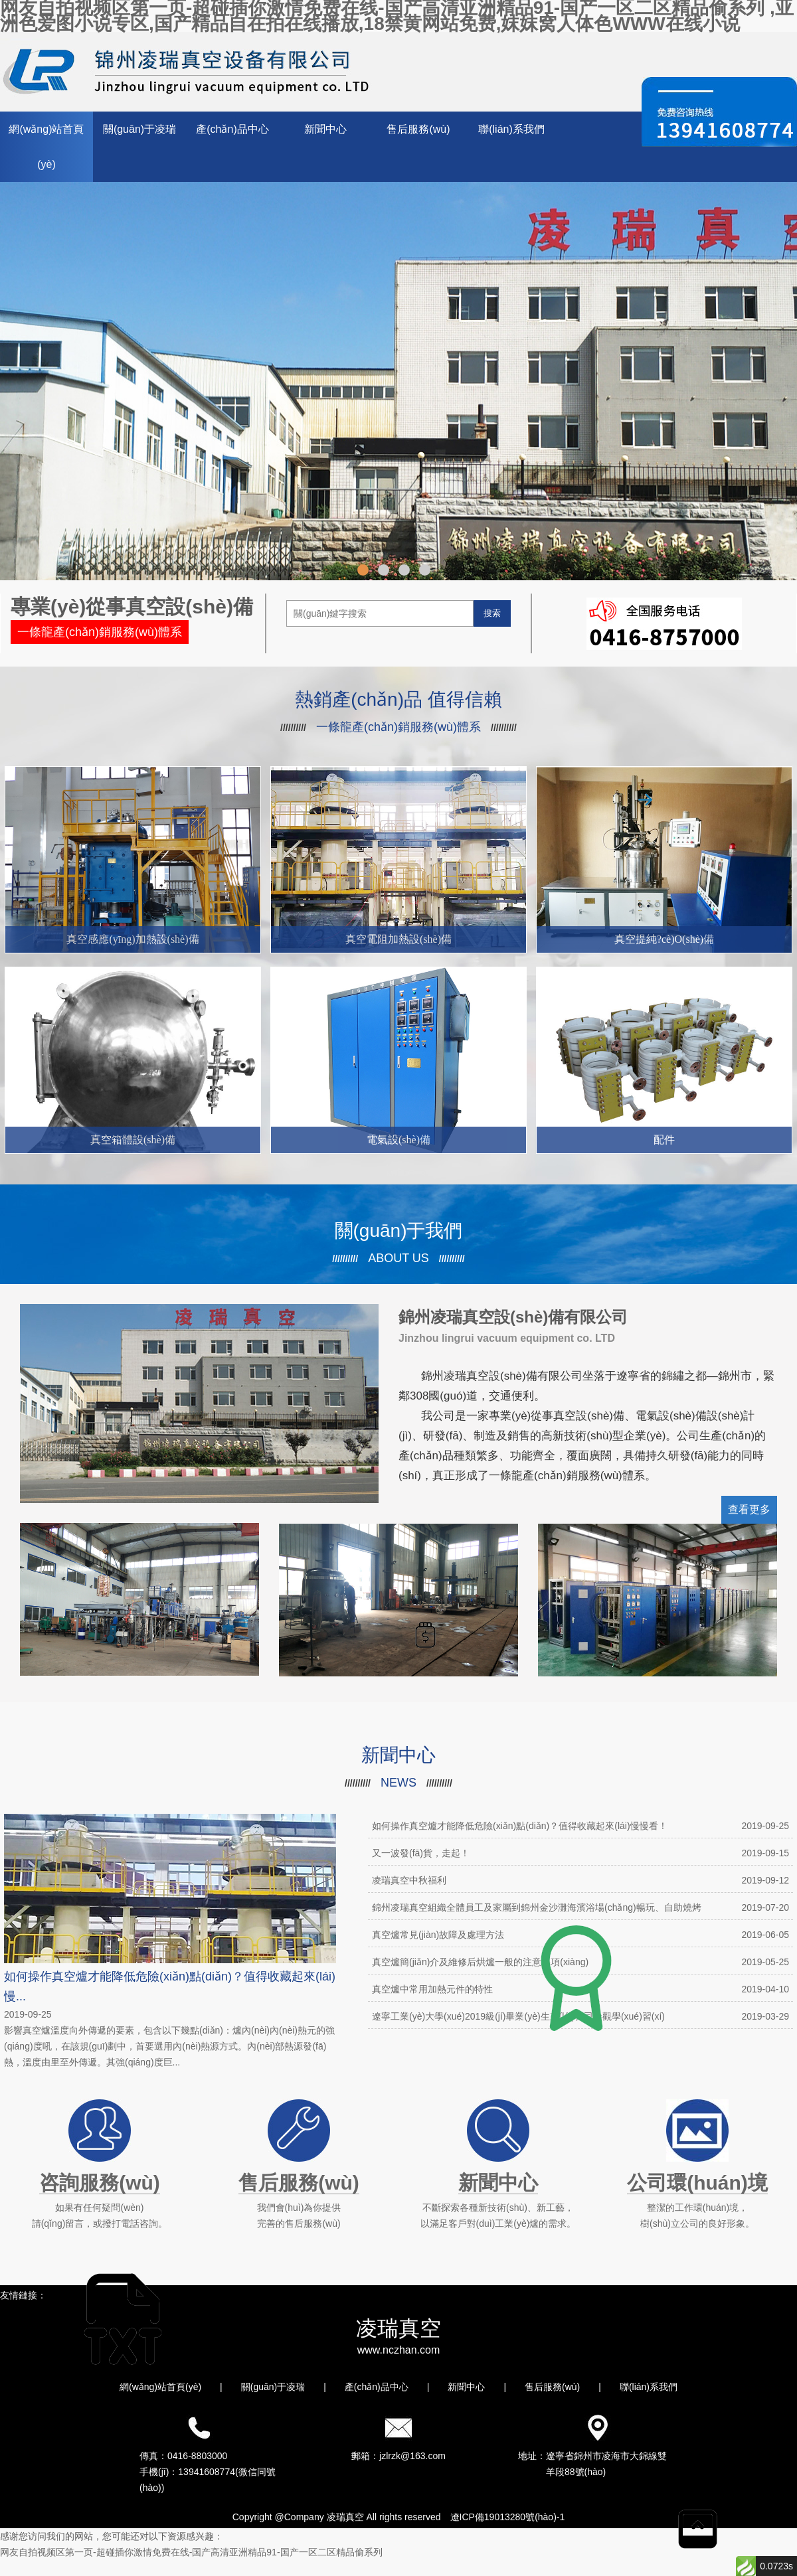 This screenshot has width=797, height=2576. What do you see at coordinates (425, 1635) in the screenshot?
I see `leave a tip or donation` at bounding box center [425, 1635].